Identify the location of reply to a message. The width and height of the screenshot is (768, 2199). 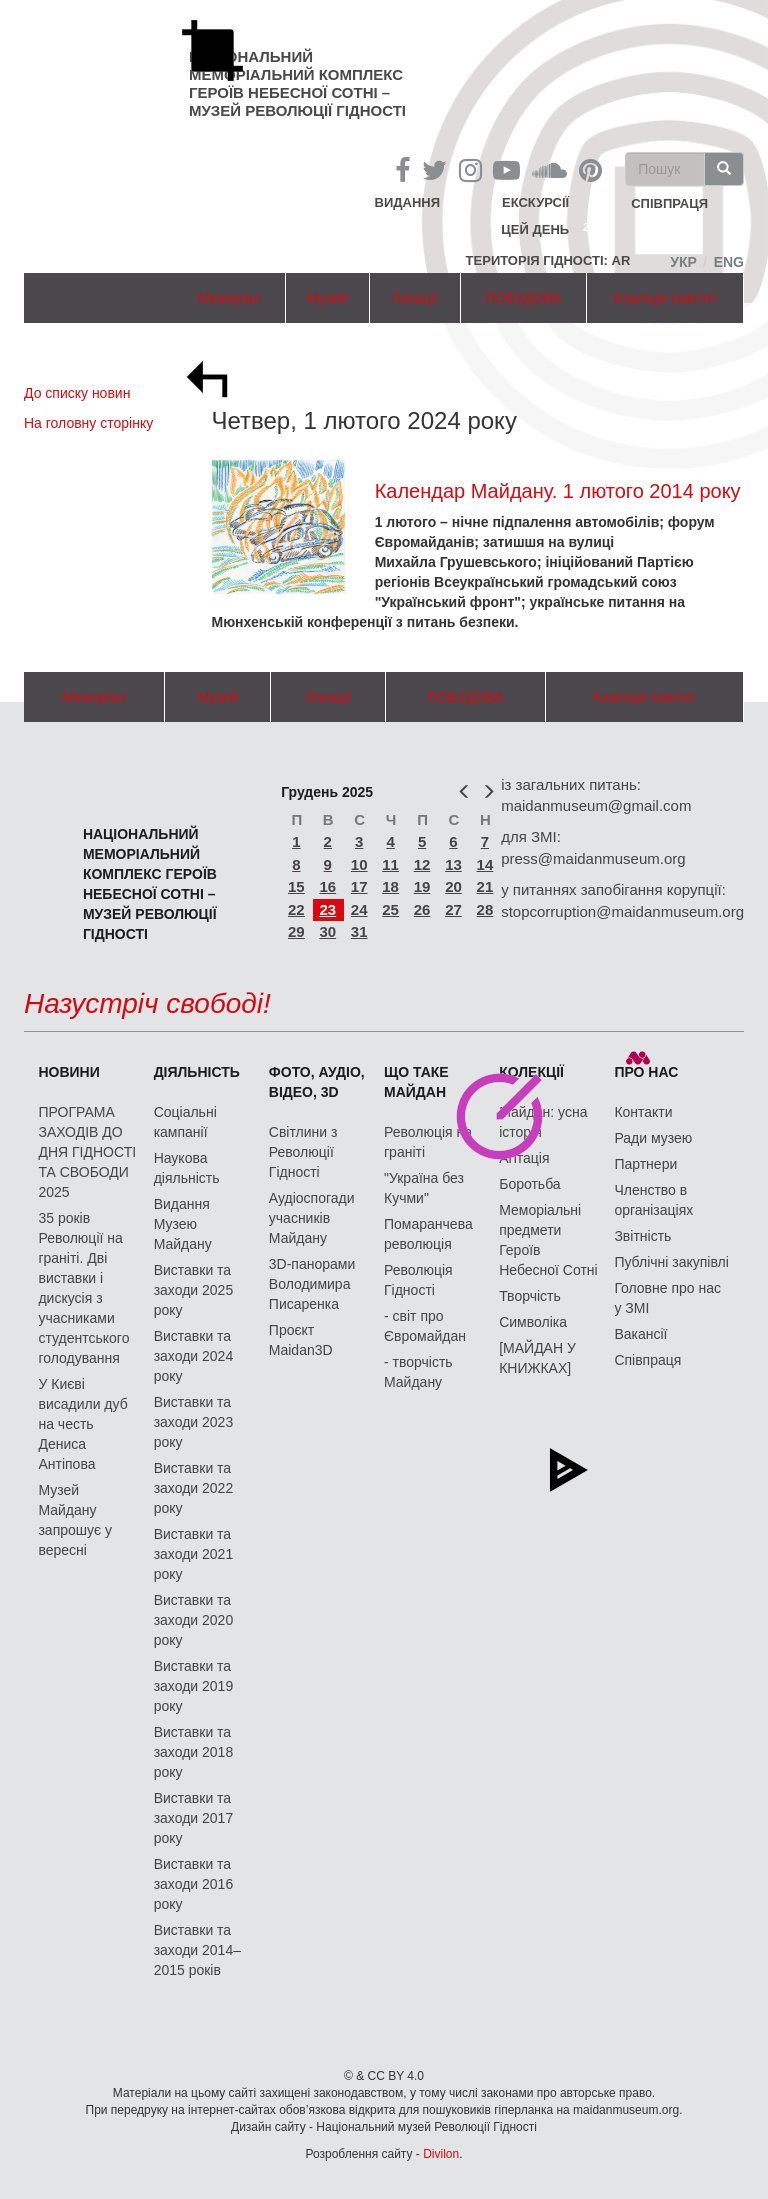
(209, 379).